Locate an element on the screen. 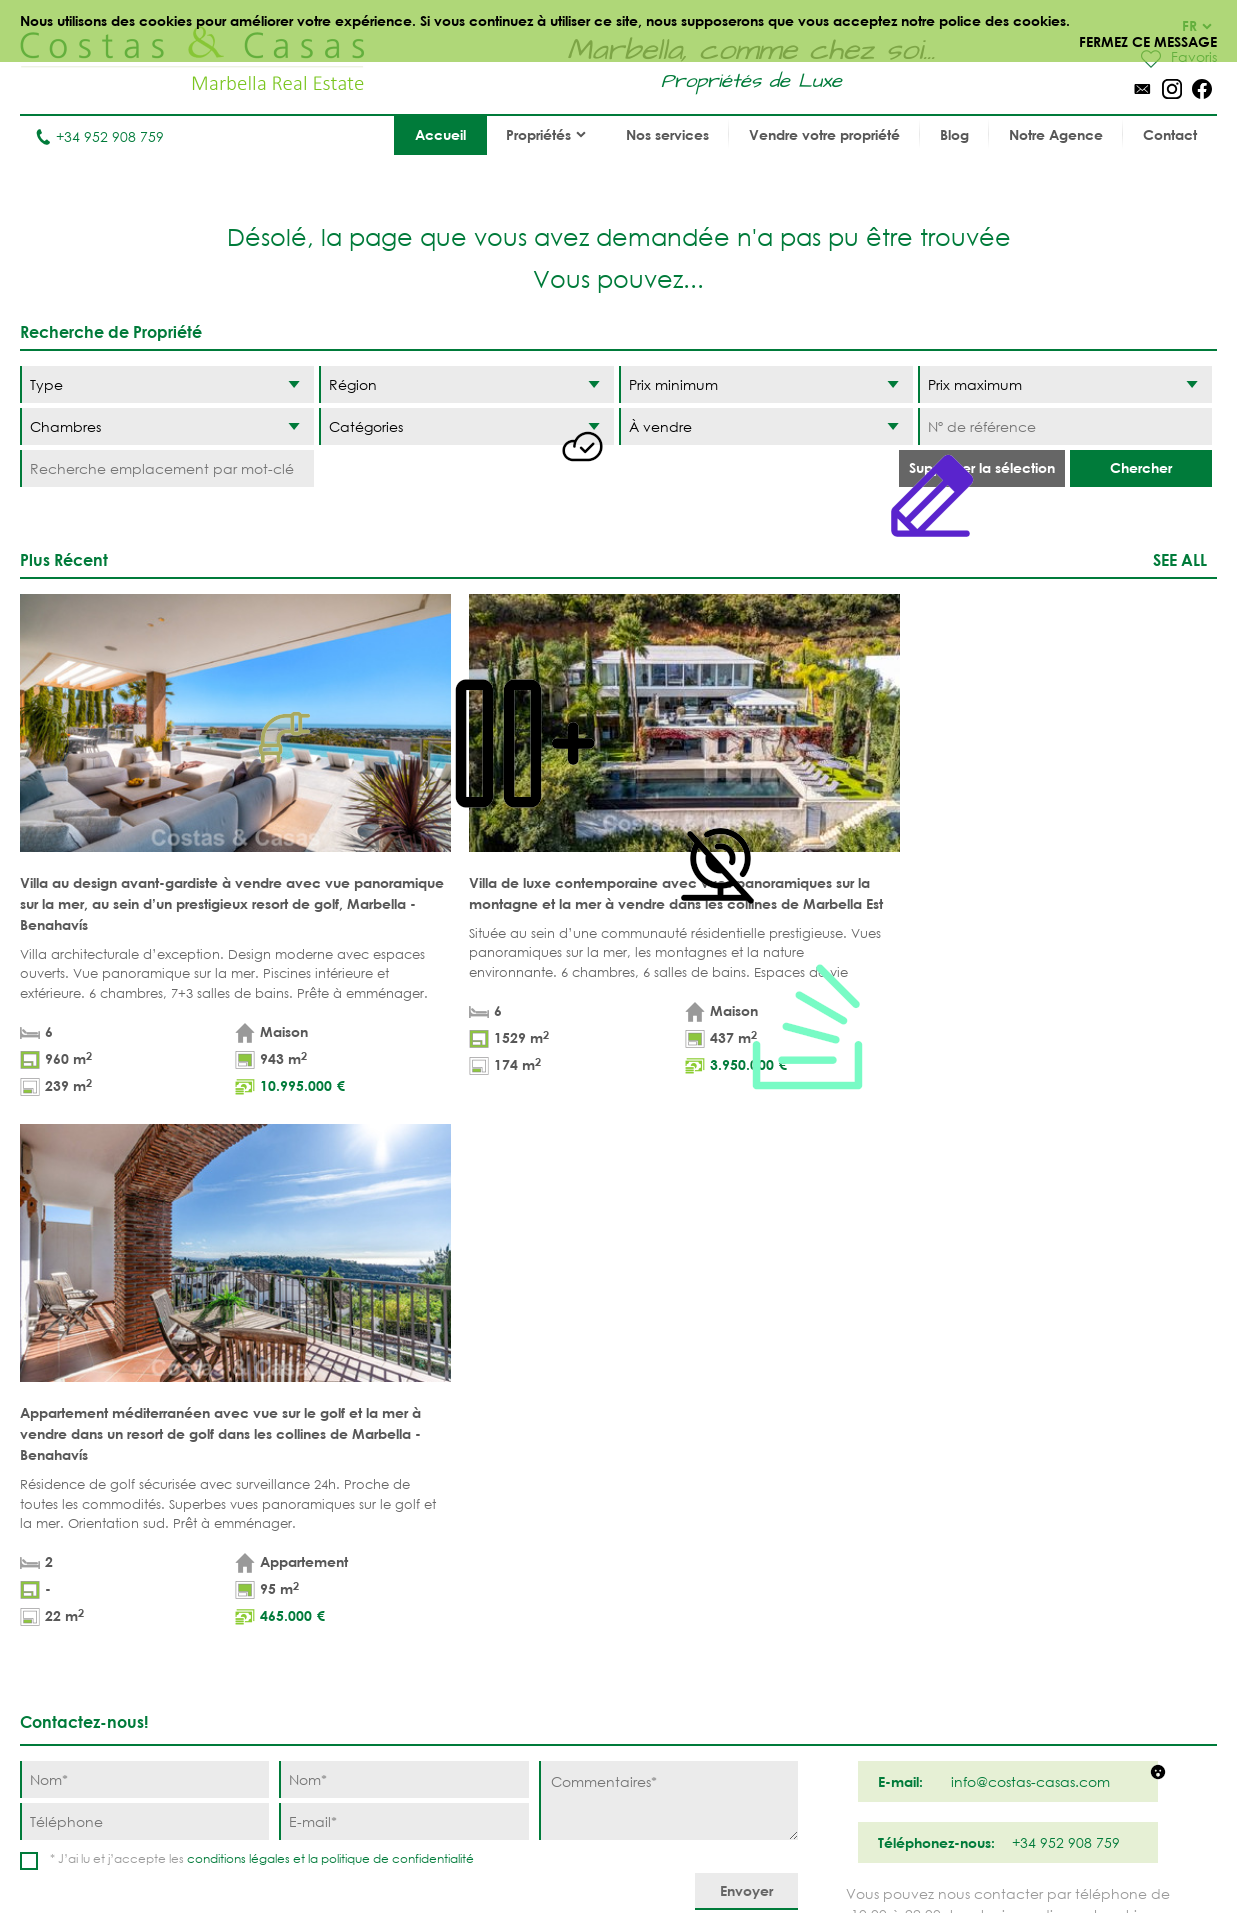 The image size is (1237, 1913). add a new column to the right is located at coordinates (514, 743).